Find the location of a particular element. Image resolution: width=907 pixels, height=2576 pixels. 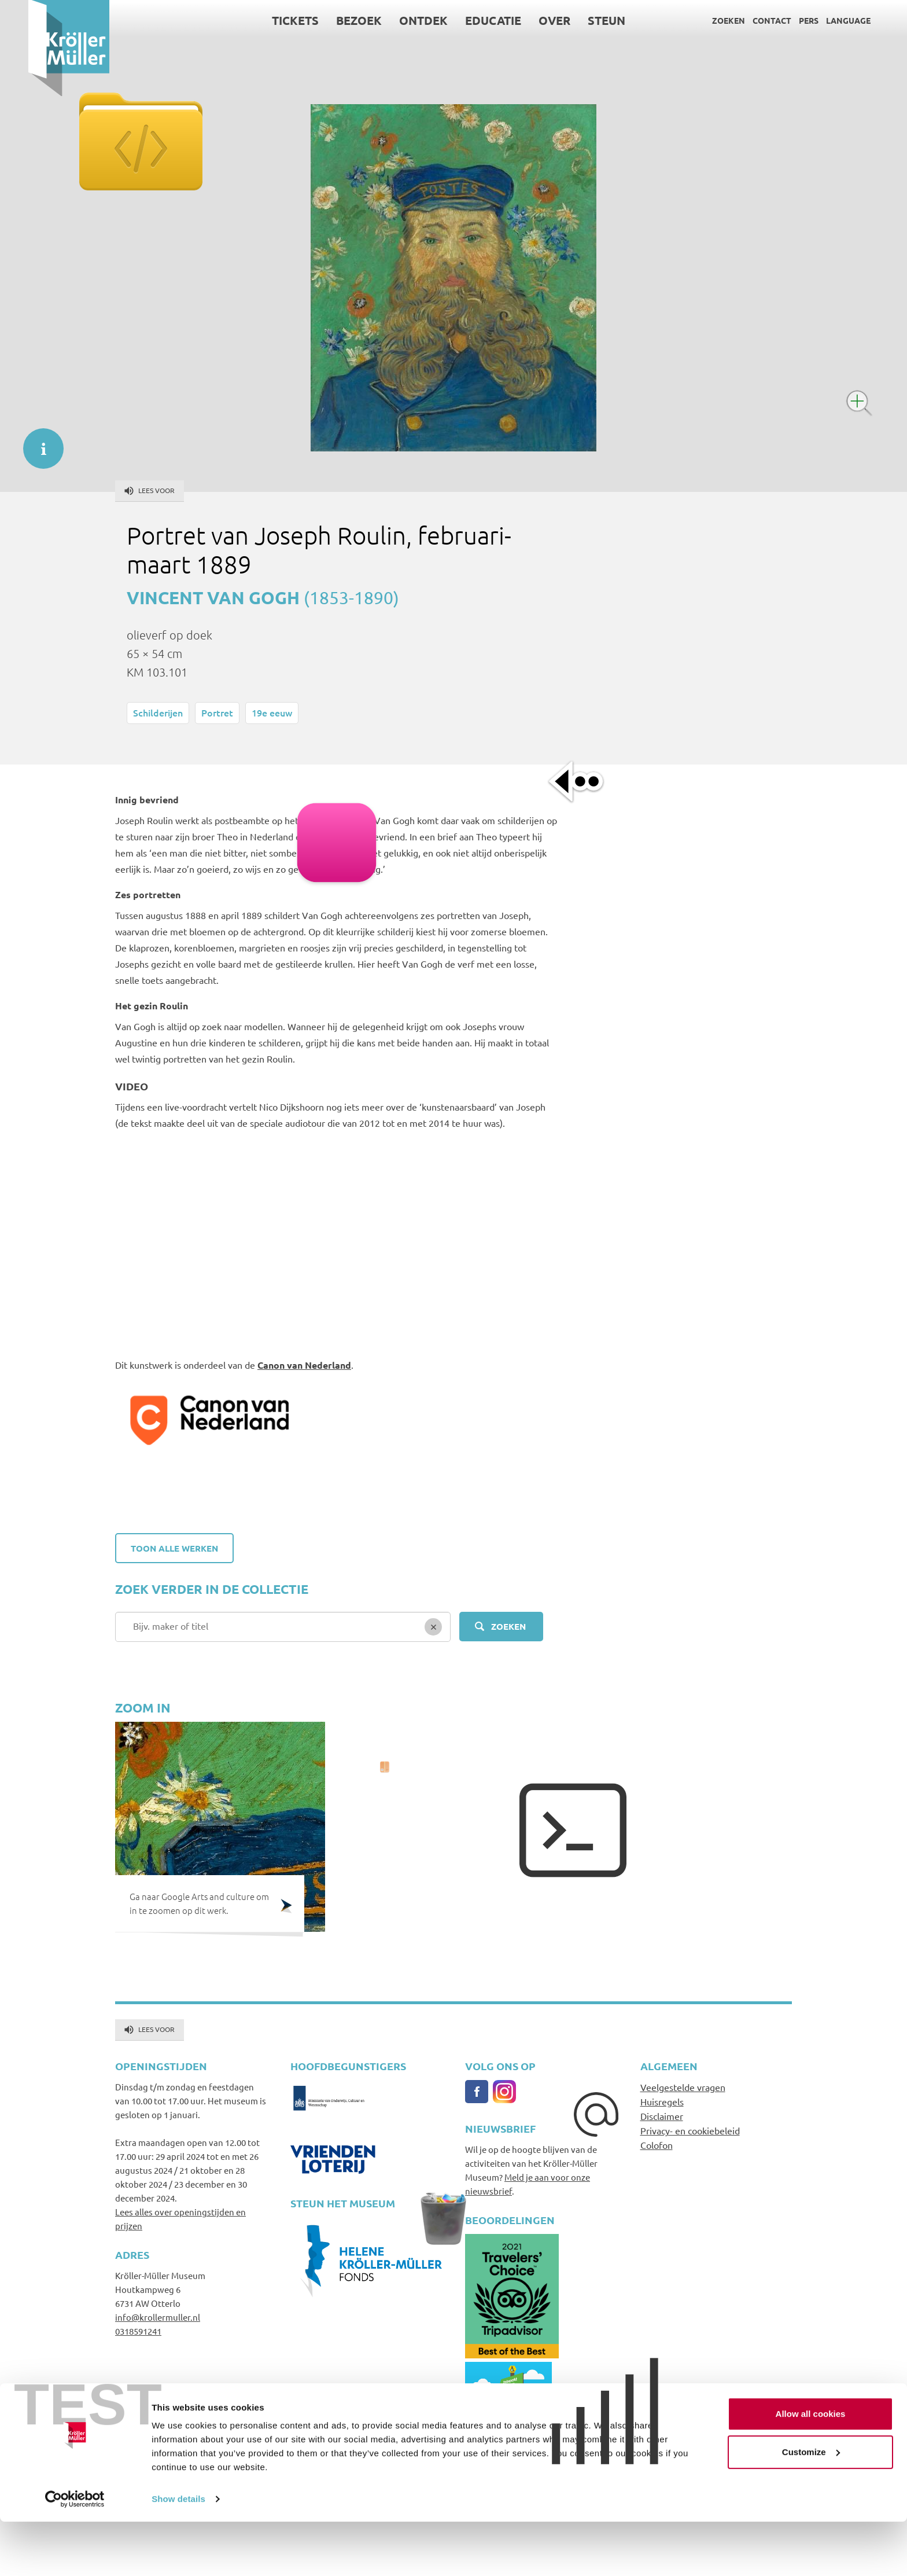

mobile network signal strength indicator is located at coordinates (609, 2407).